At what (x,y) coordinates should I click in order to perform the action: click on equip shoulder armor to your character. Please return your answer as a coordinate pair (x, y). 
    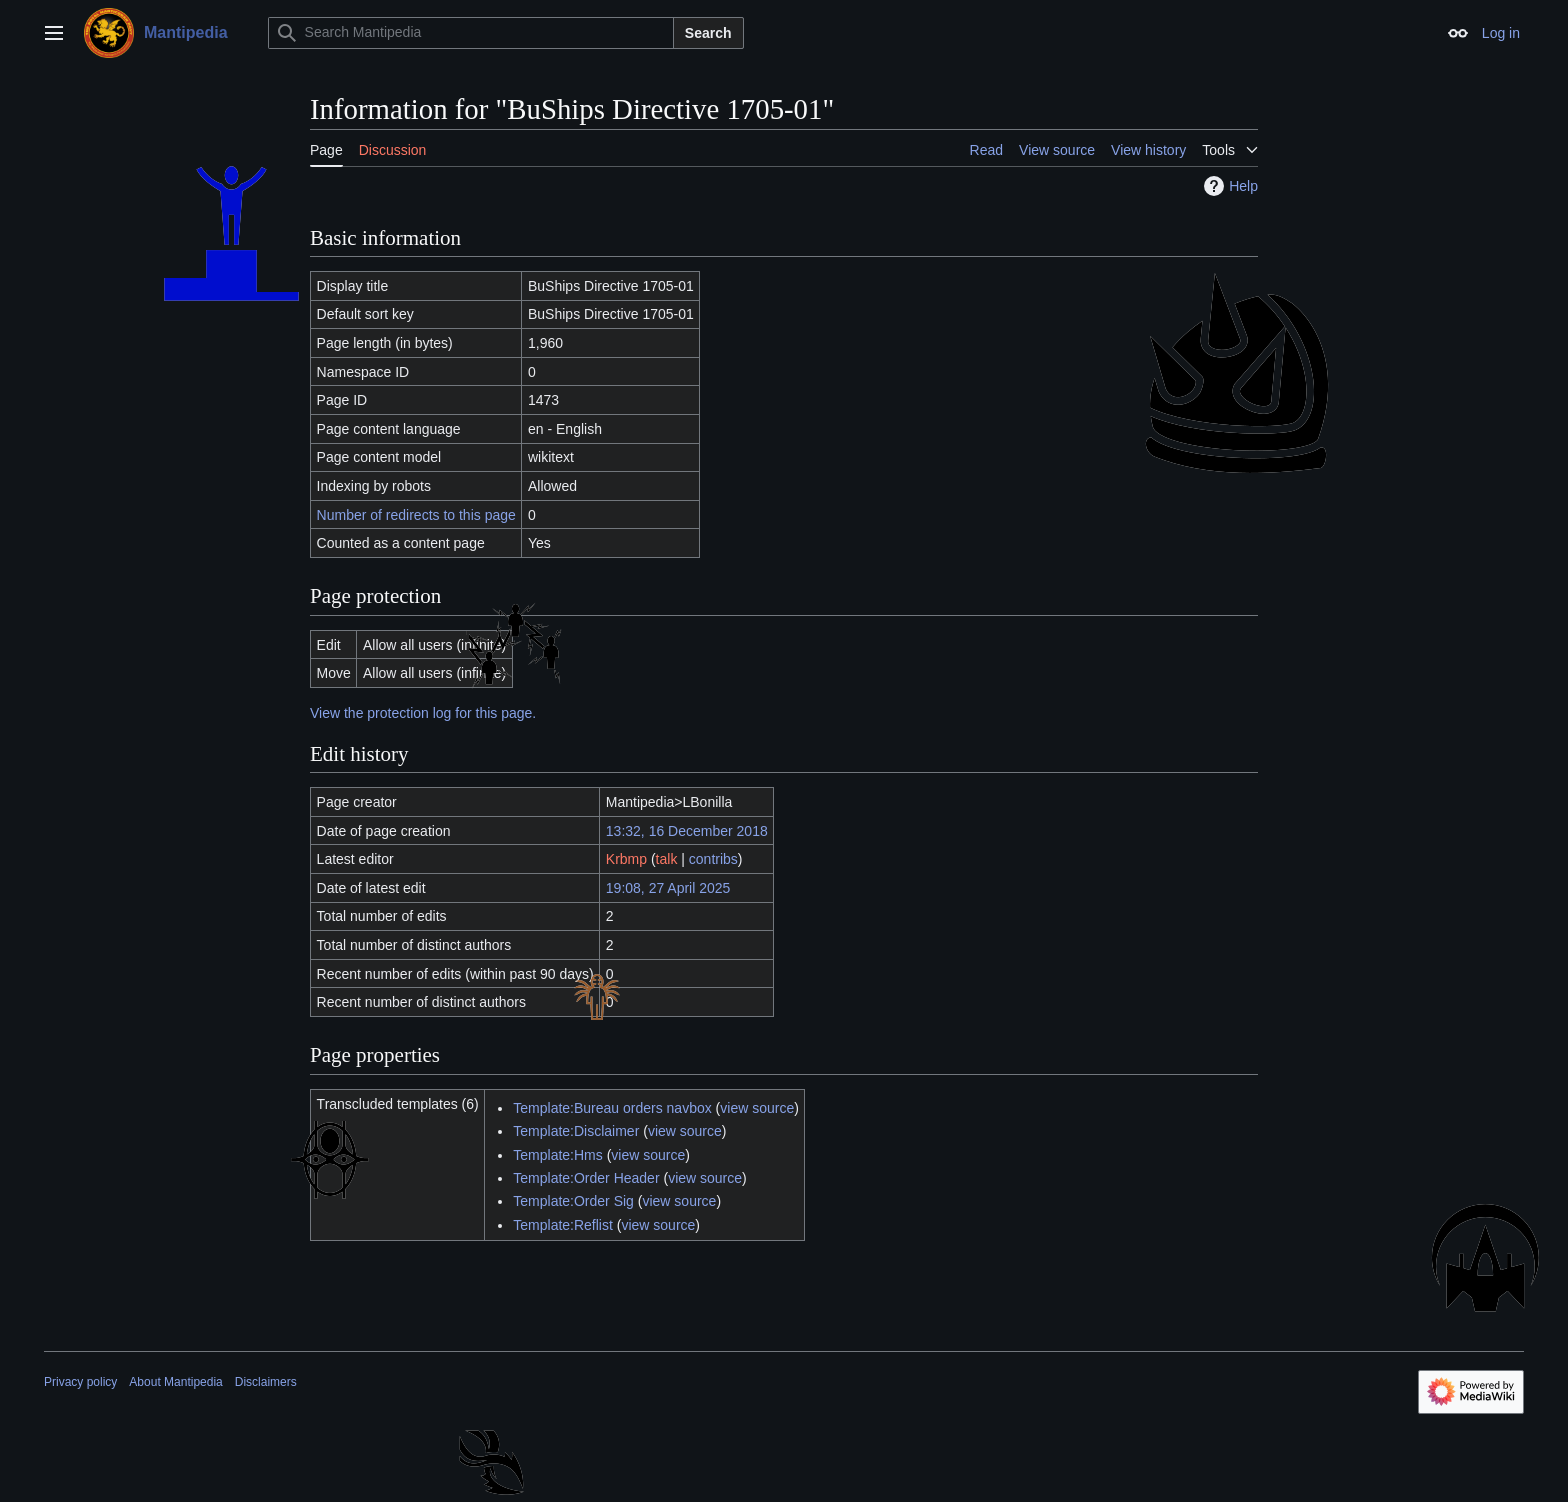
    Looking at the image, I should click on (1237, 373).